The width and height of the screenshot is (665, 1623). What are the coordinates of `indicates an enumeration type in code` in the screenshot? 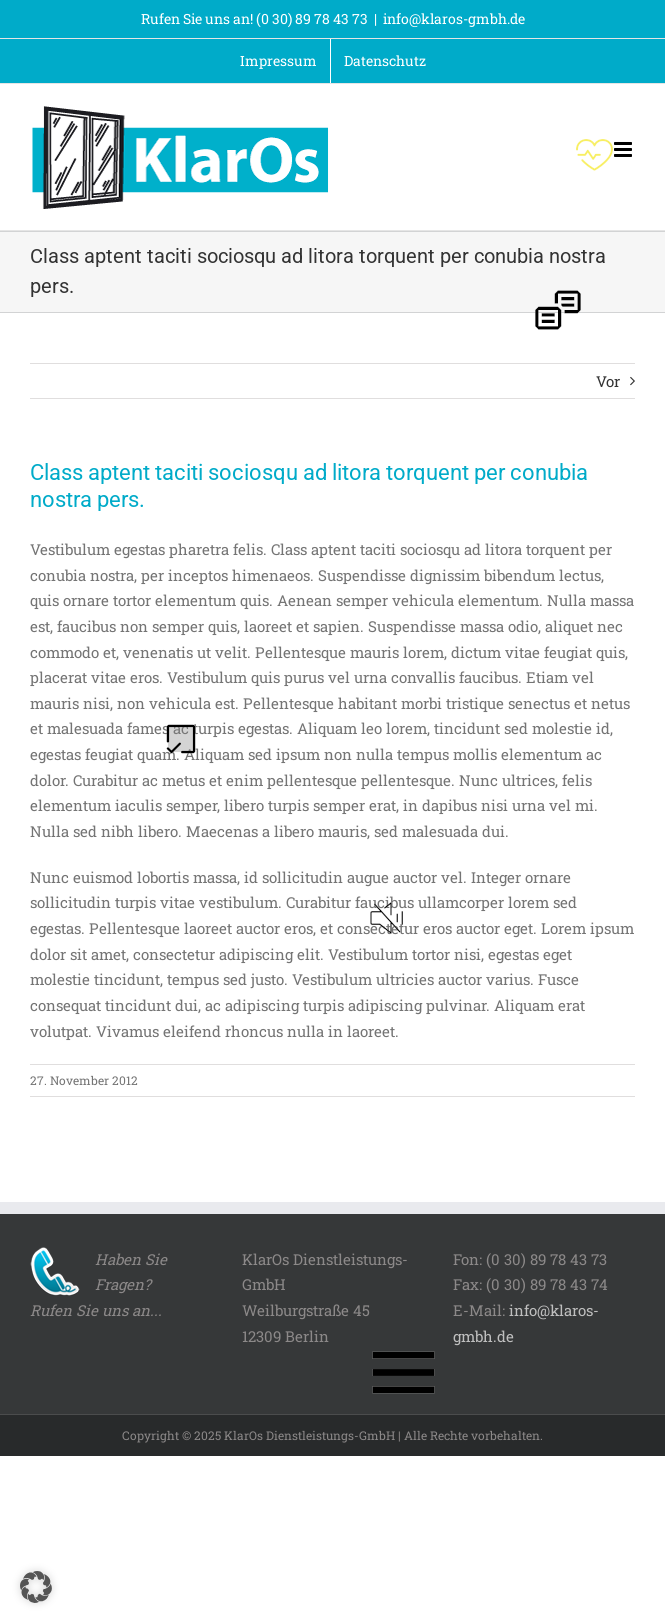 It's located at (558, 310).